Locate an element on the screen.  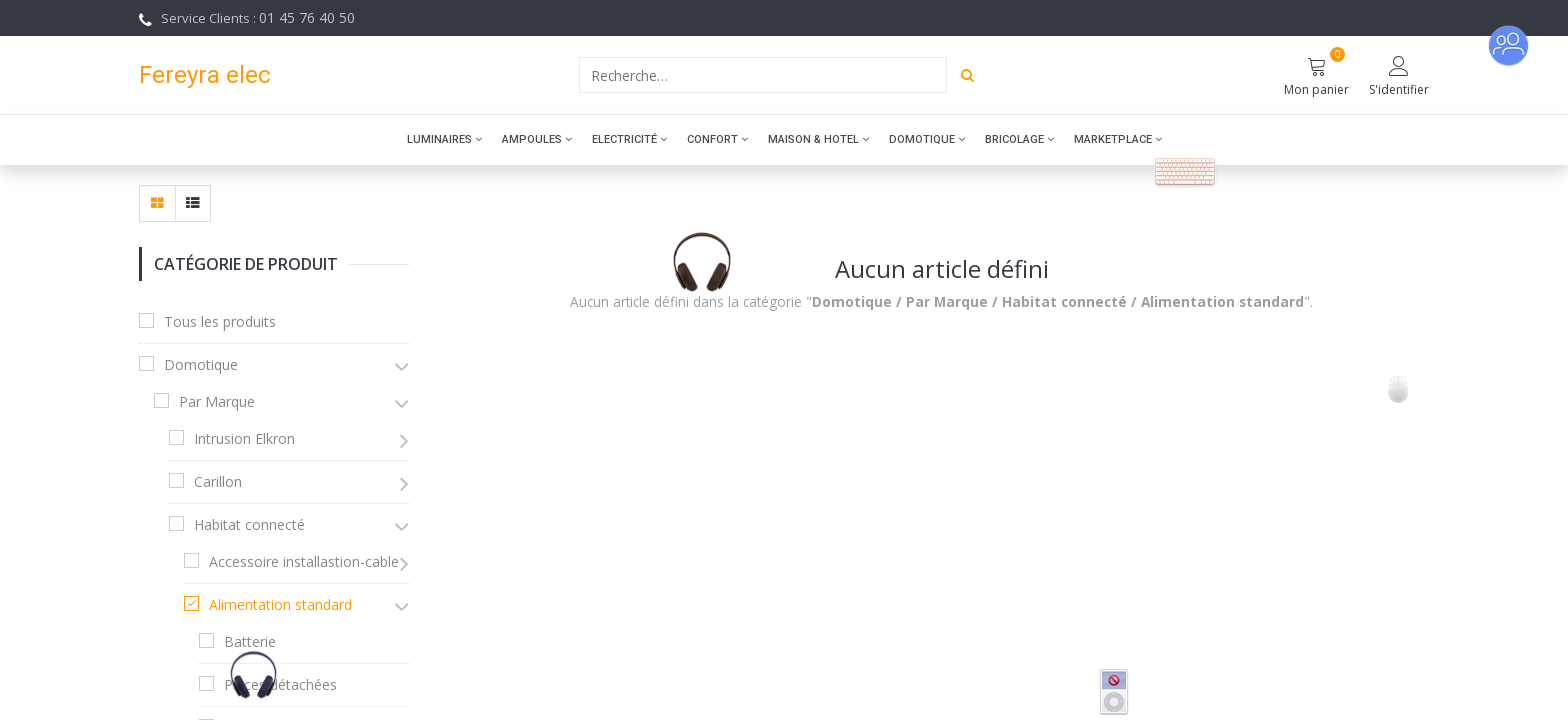
iPod device is unavailable or cannot be connected is located at coordinates (1114, 692).